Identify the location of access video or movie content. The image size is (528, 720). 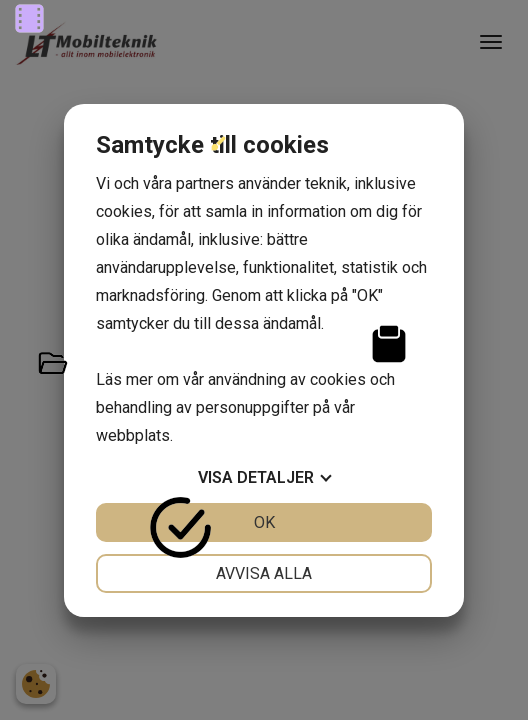
(29, 18).